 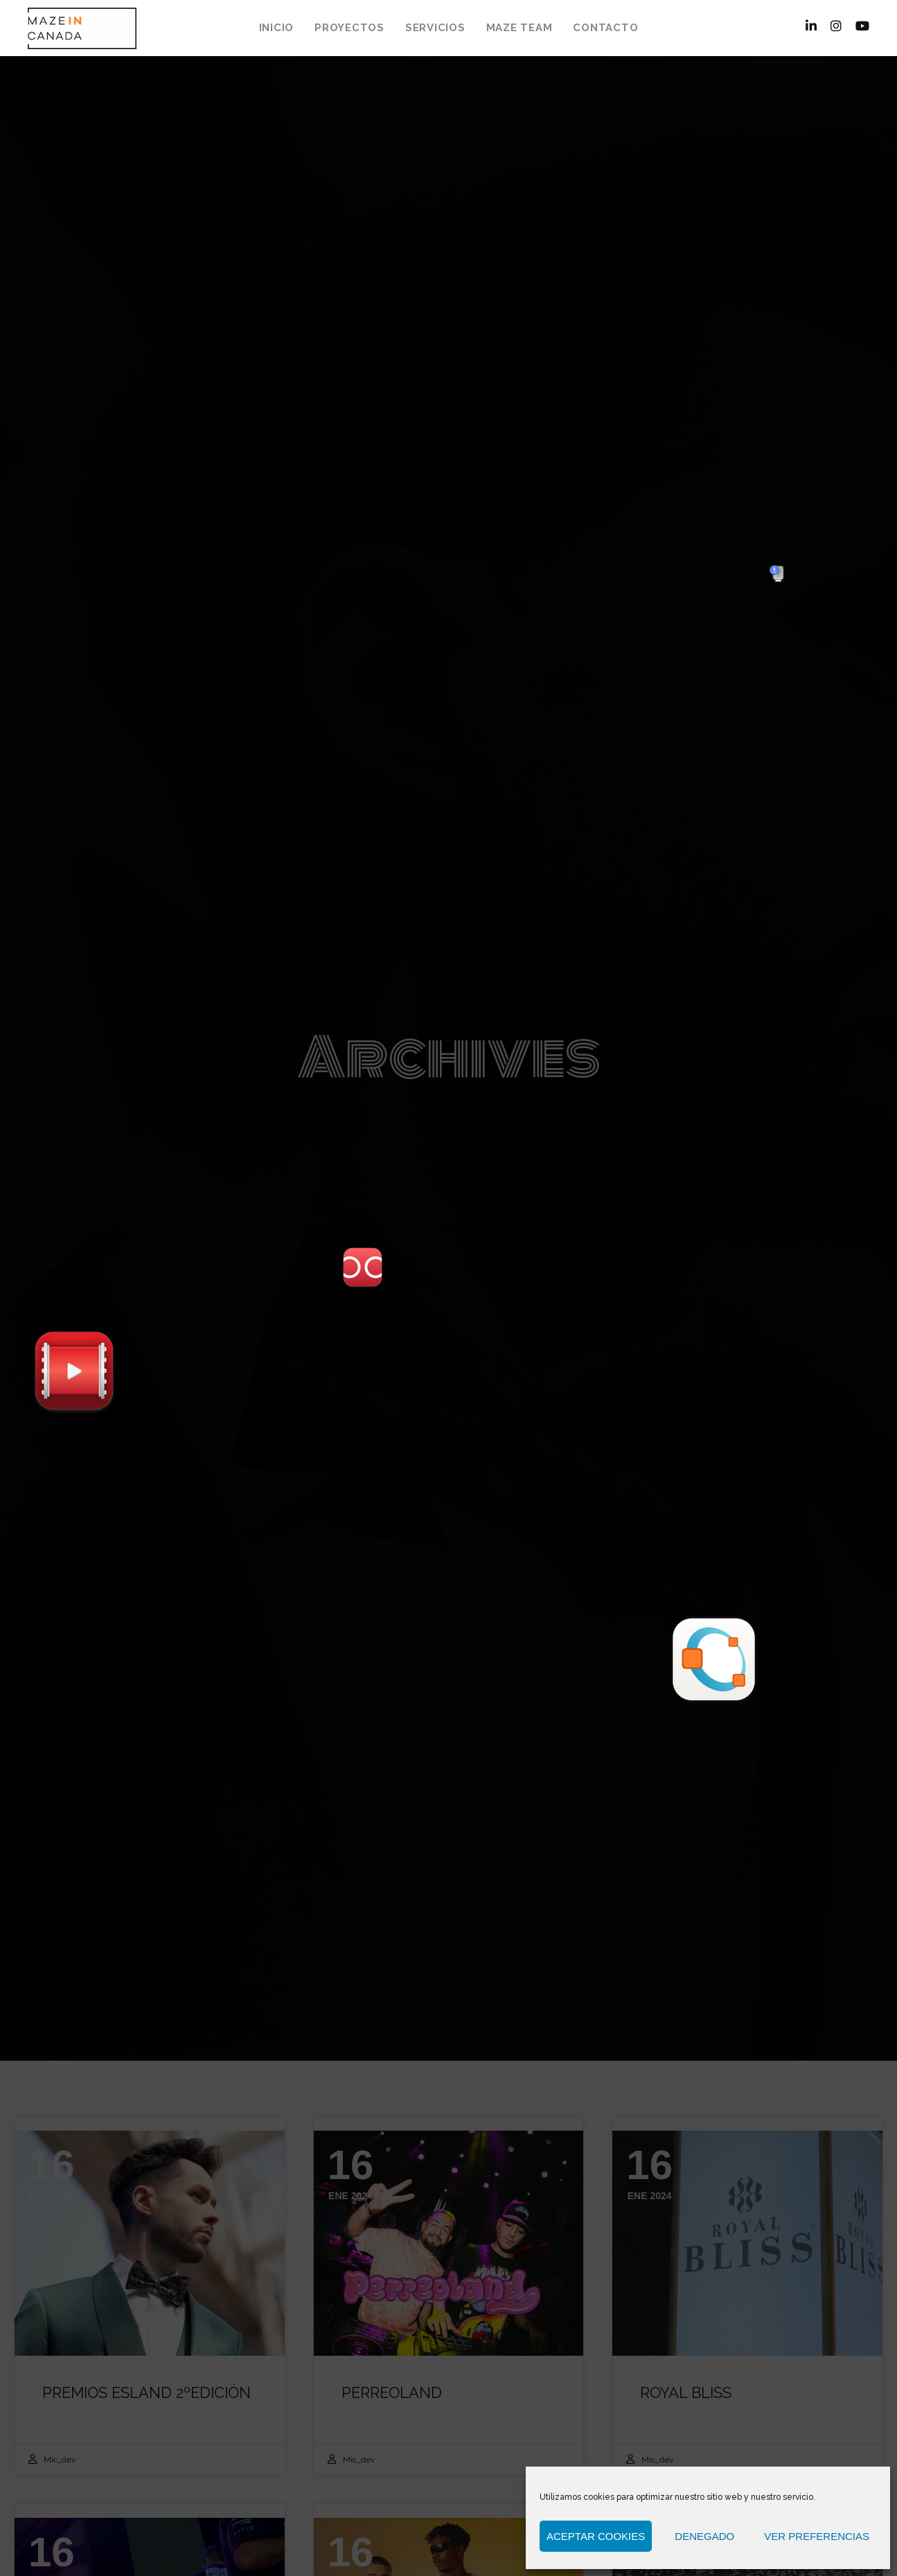 I want to click on open tubefeeder video subscription app, so click(x=74, y=1371).